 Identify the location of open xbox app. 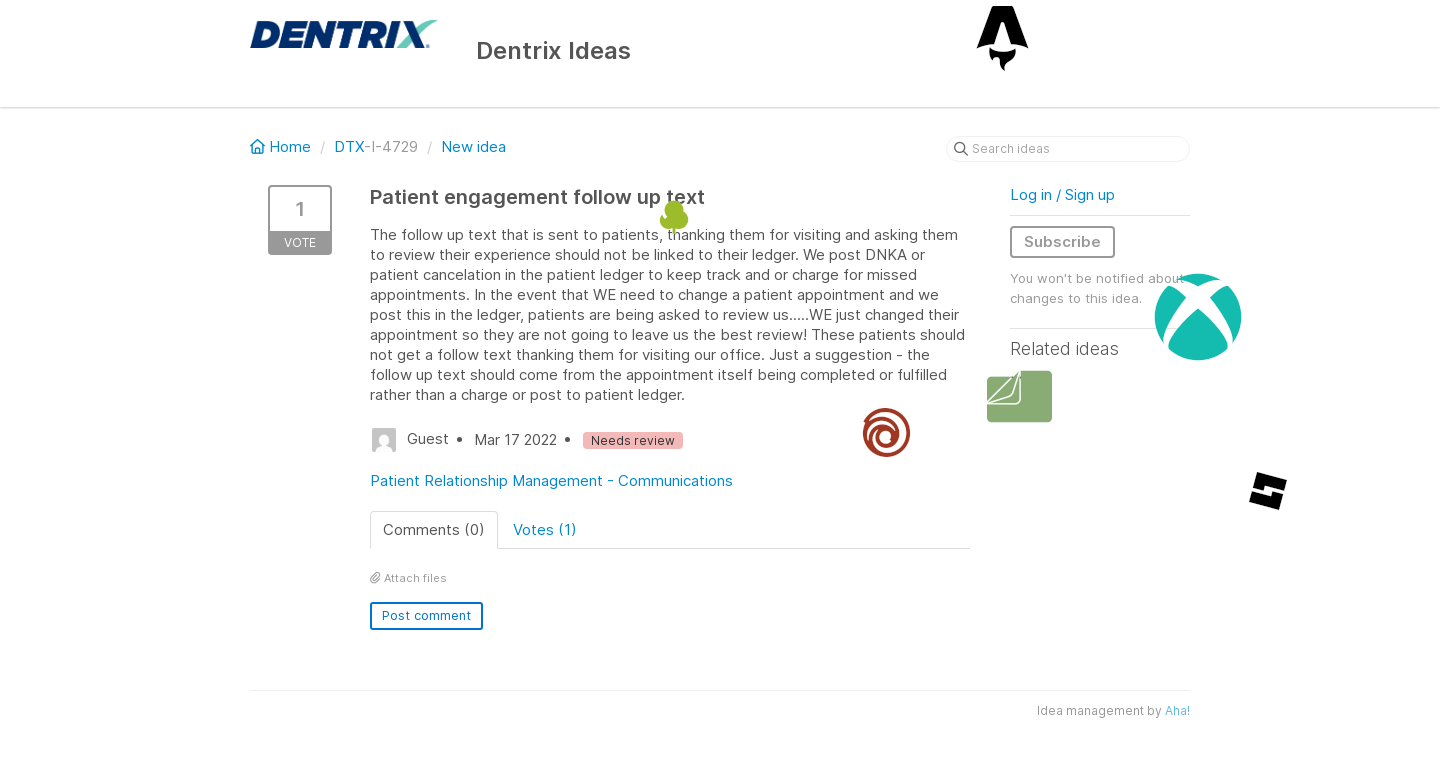
(1198, 317).